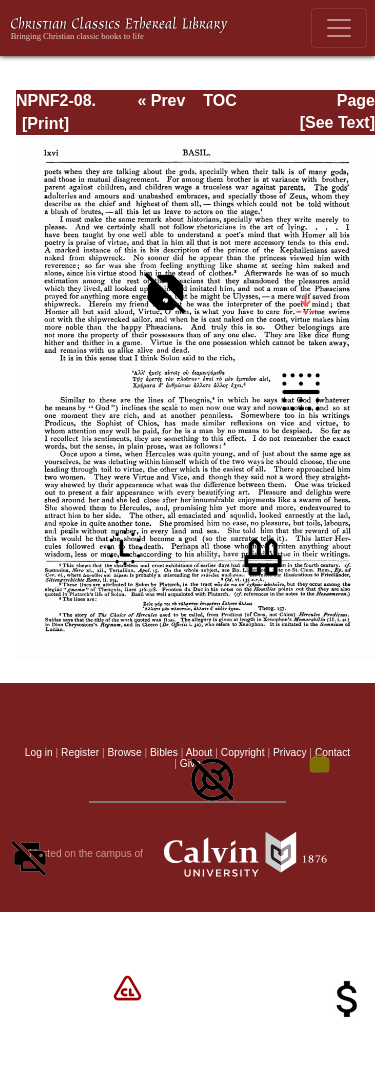 The image size is (375, 1080). I want to click on indicates a loading or processing state, so click(125, 548).